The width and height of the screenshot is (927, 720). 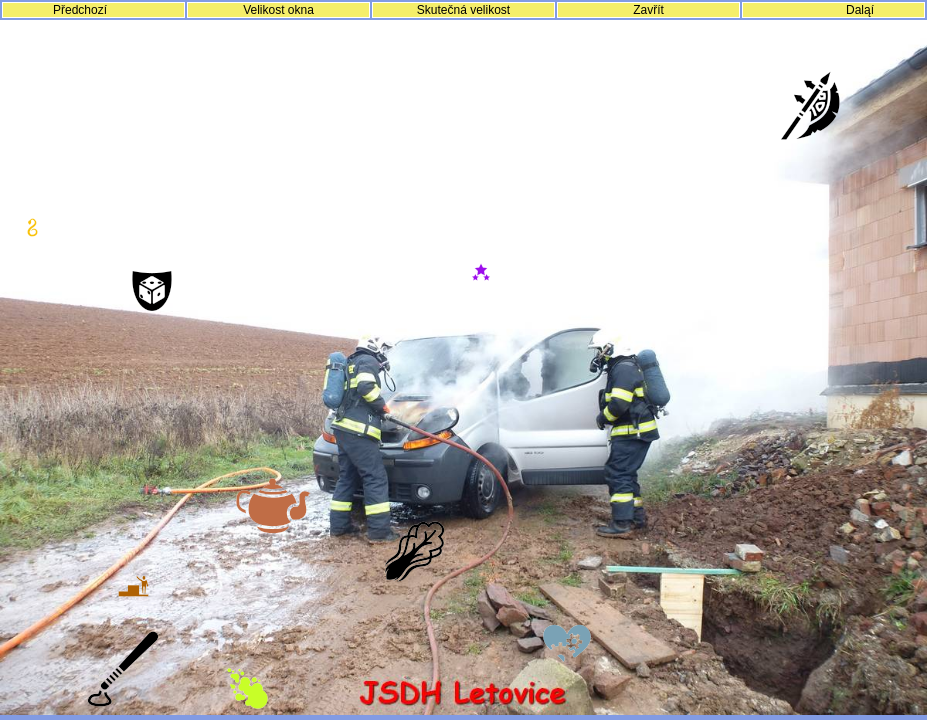 I want to click on indicates a chemical reaction or potion effect, so click(x=247, y=688).